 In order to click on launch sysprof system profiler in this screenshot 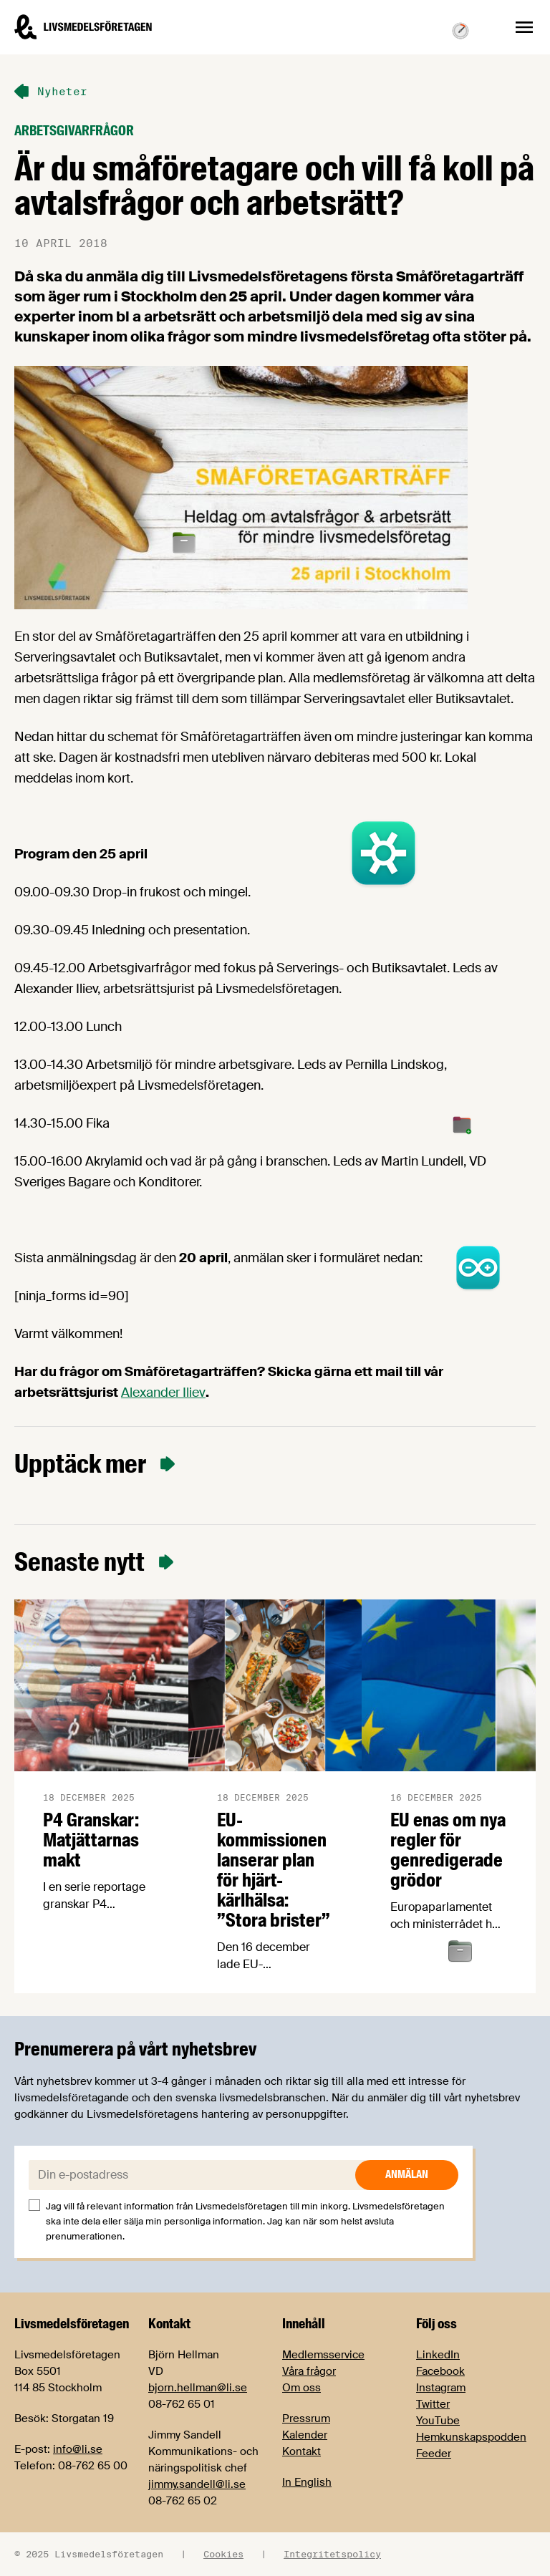, I will do `click(460, 31)`.